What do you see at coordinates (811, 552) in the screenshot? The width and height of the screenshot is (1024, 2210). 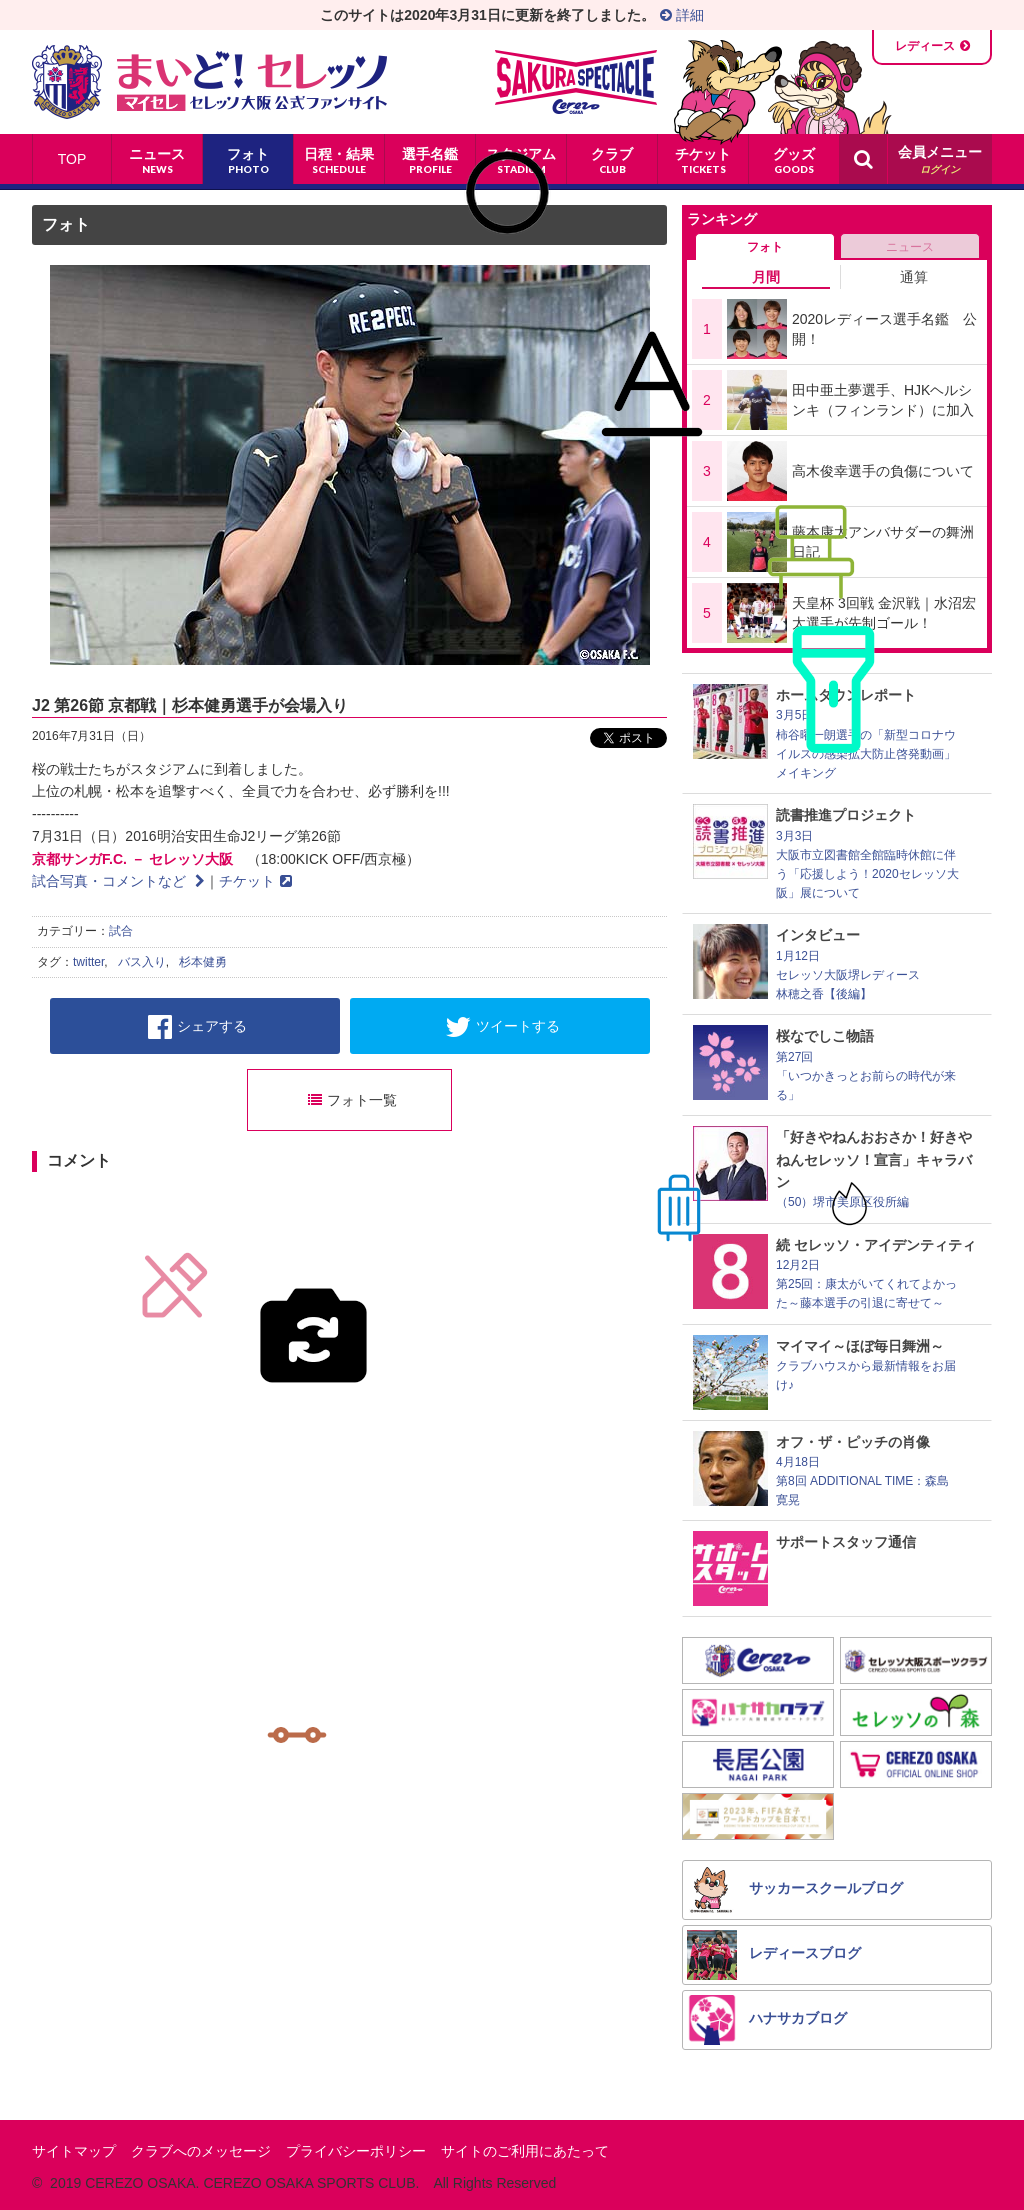 I see `browse furniture or seating options` at bounding box center [811, 552].